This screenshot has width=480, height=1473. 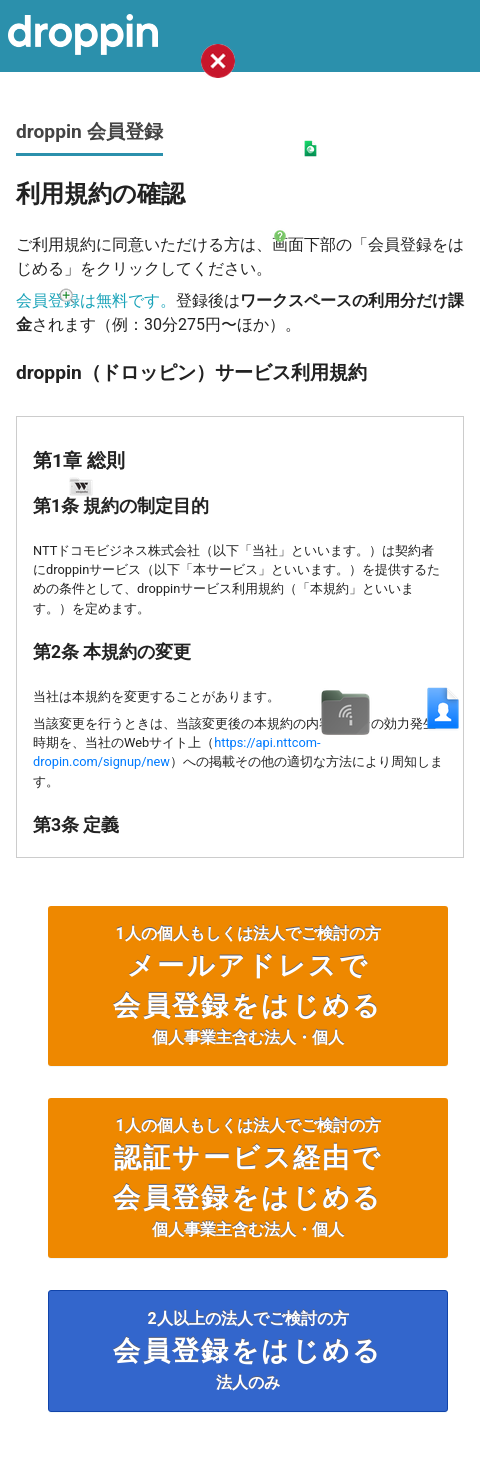 I want to click on a torrent file ready to open with BitTorrent client, so click(x=310, y=148).